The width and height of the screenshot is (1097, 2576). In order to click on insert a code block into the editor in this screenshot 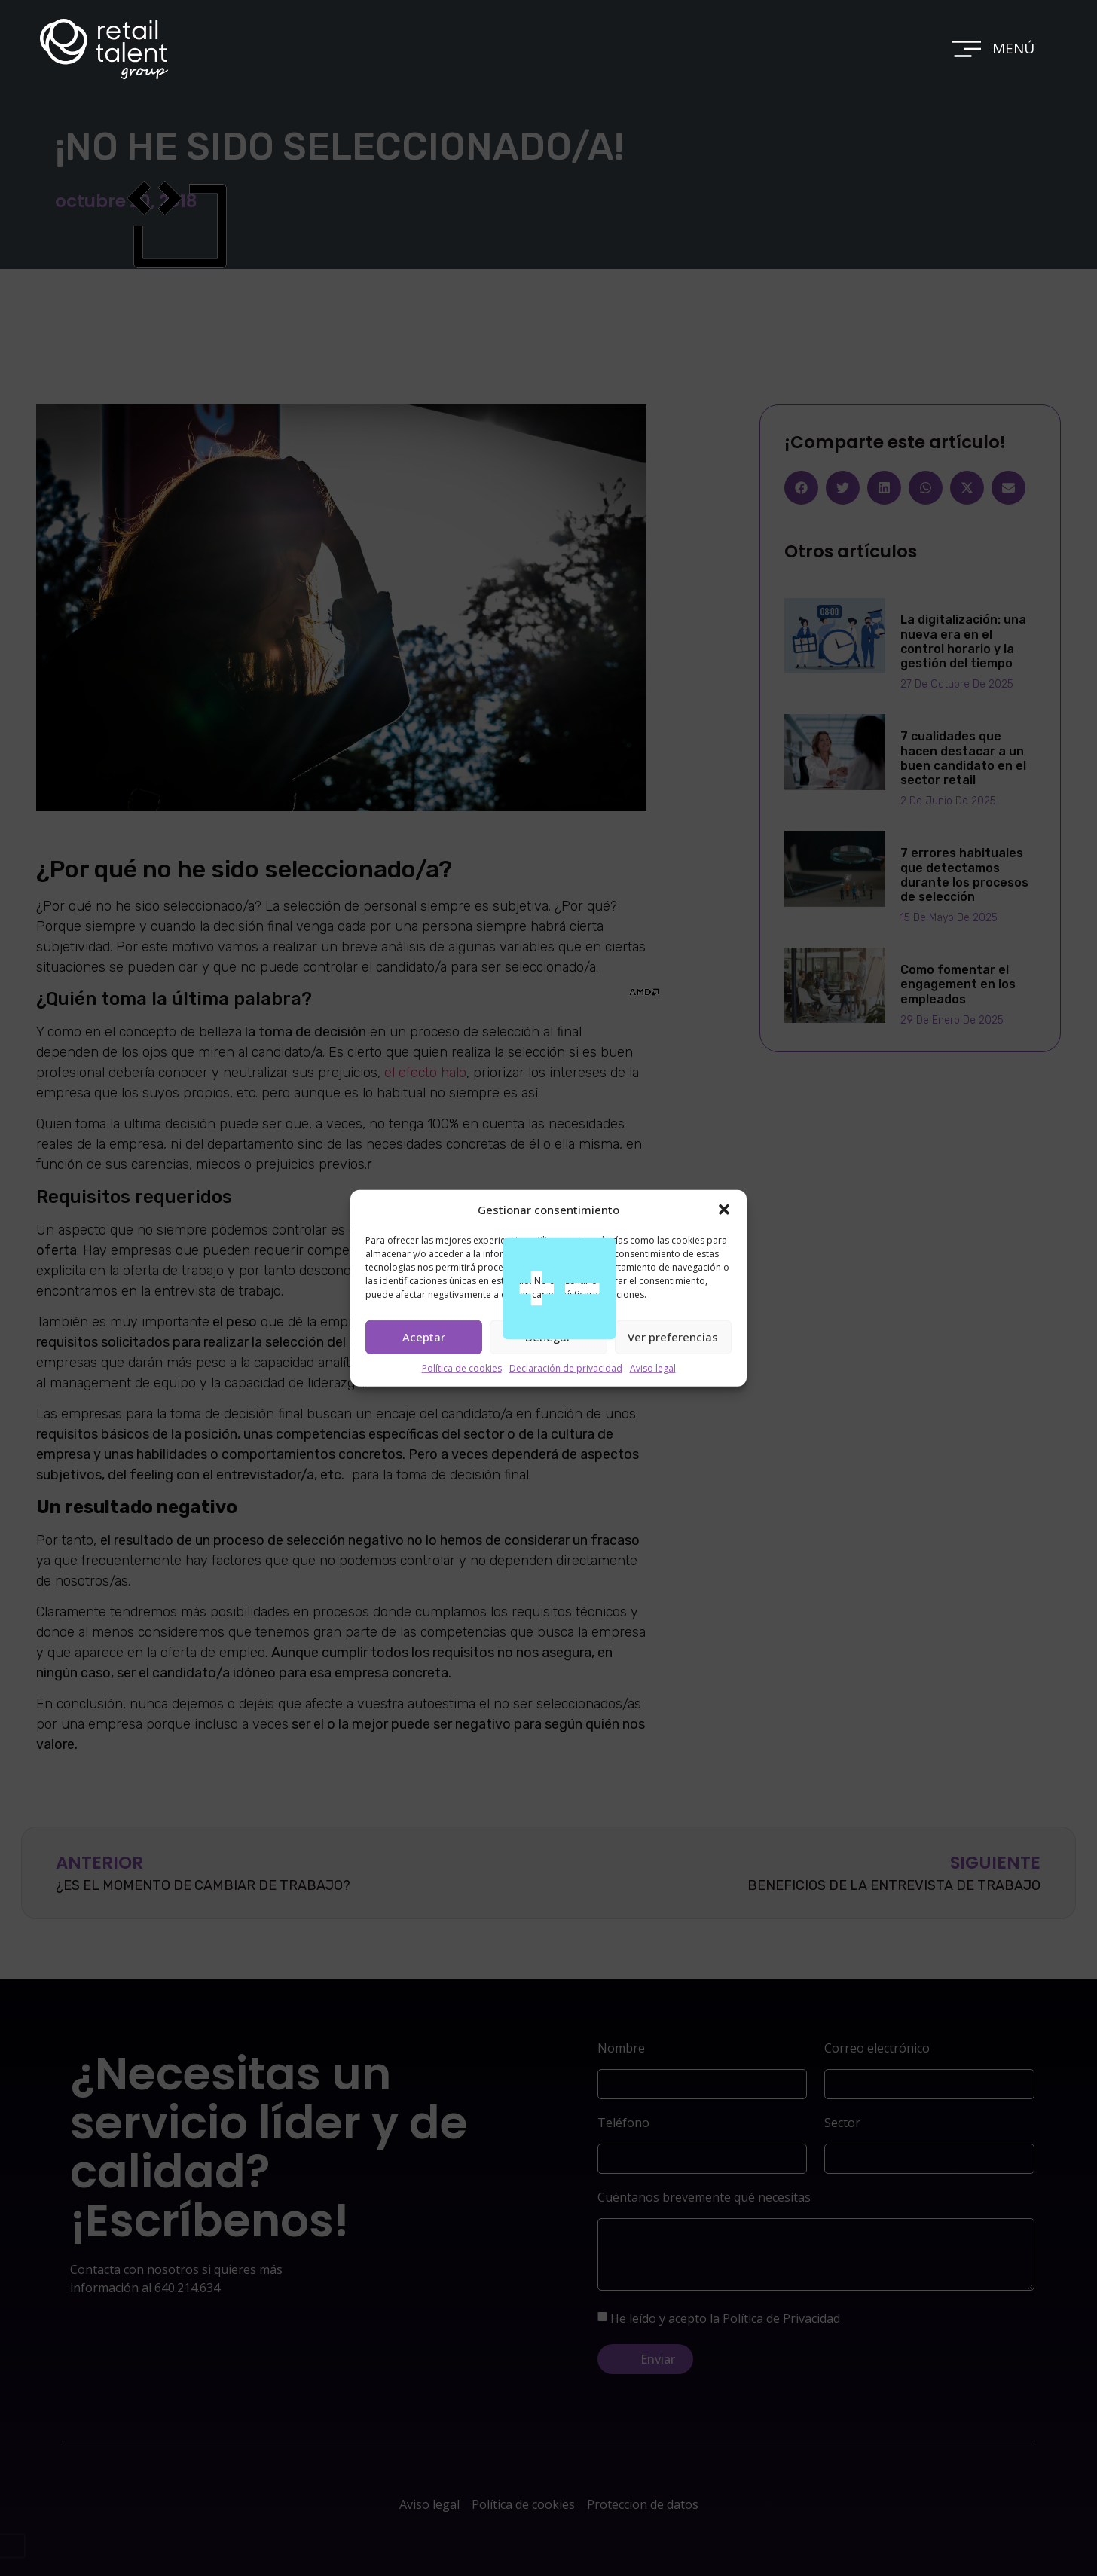, I will do `click(180, 226)`.